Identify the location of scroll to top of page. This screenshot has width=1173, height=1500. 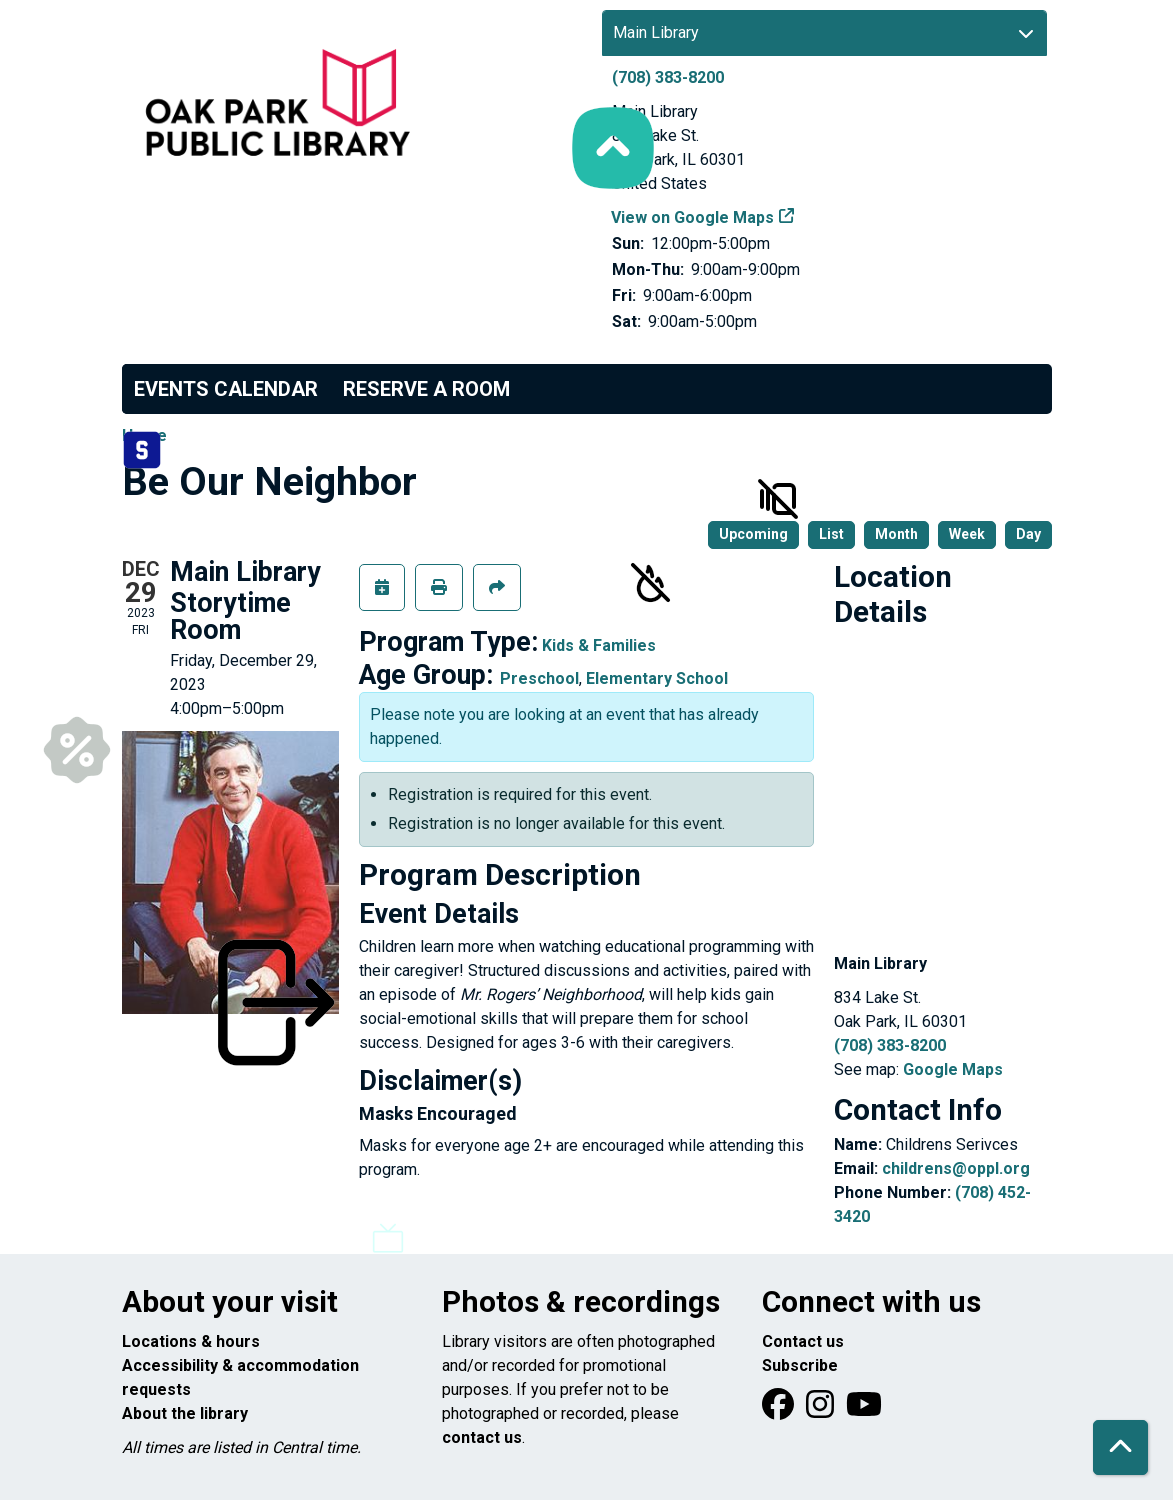
(613, 148).